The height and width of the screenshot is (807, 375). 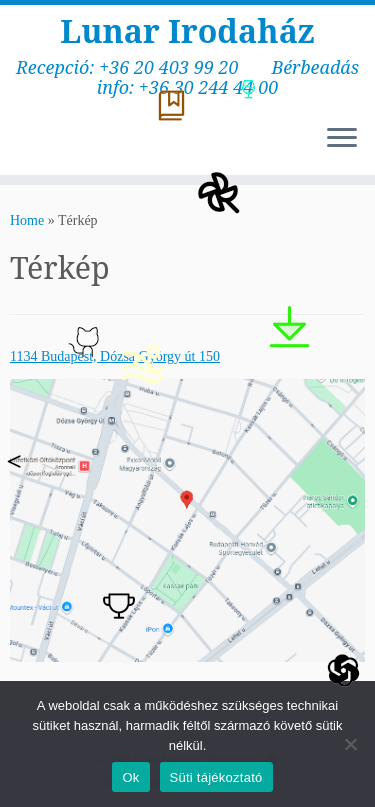 What do you see at coordinates (289, 327) in the screenshot?
I see `download file to device` at bounding box center [289, 327].